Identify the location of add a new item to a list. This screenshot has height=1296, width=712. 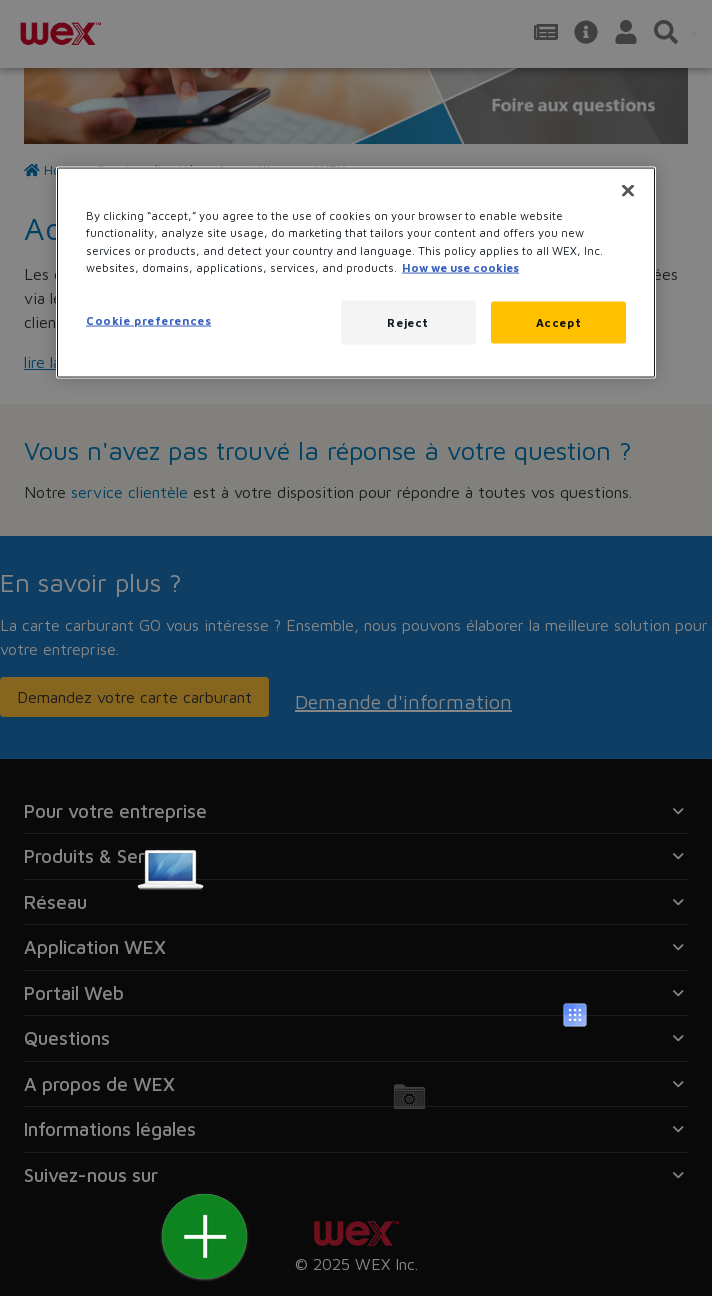
(204, 1236).